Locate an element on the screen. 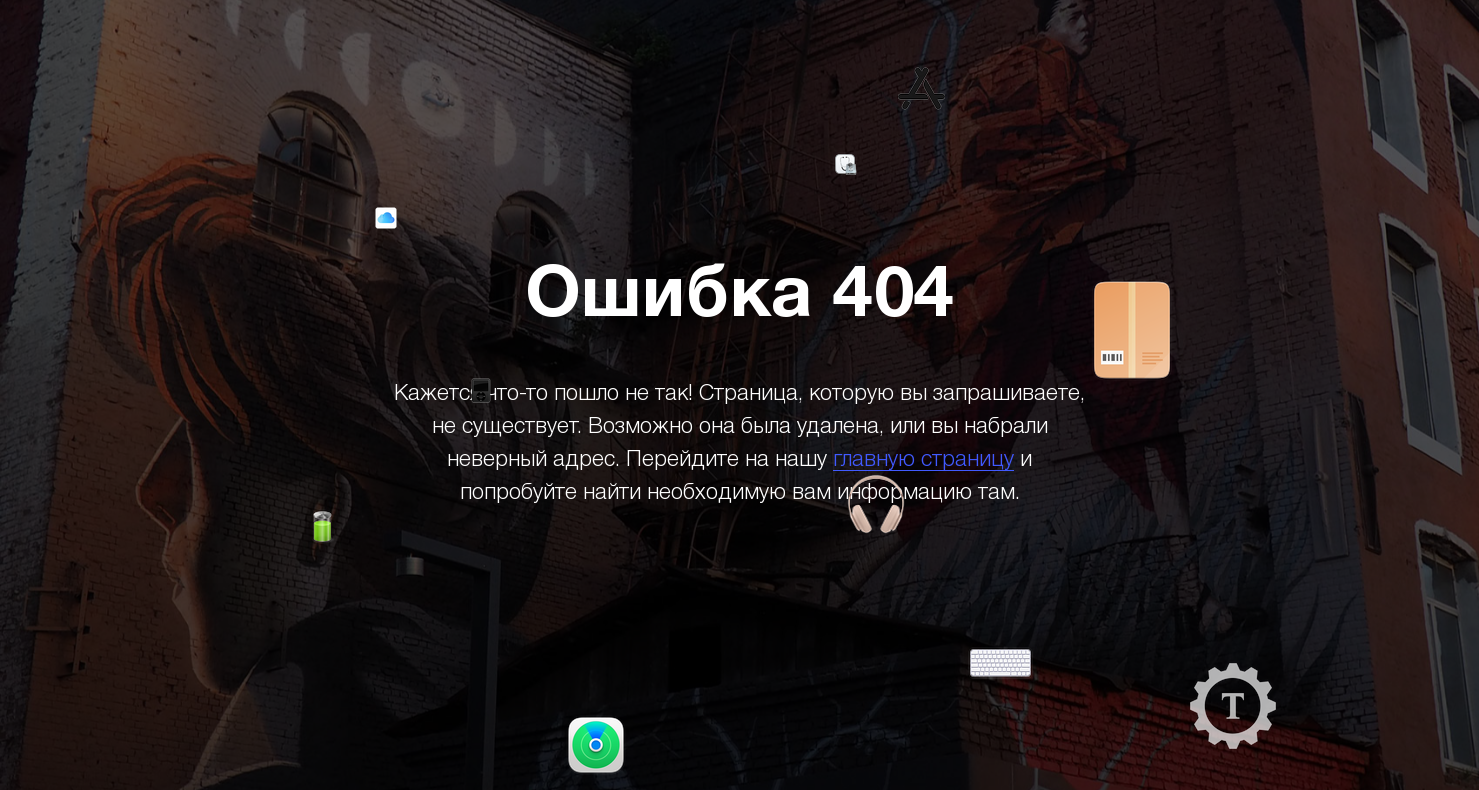 This screenshot has height=790, width=1479. access iCloud Drive diagnostics is located at coordinates (386, 218).